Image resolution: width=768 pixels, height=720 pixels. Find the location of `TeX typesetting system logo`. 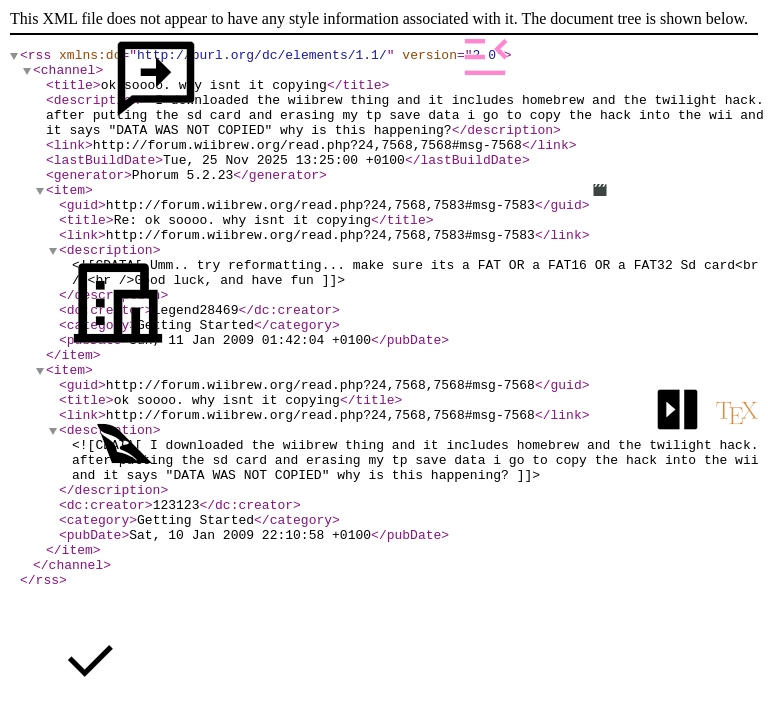

TeX typesetting system logo is located at coordinates (737, 413).